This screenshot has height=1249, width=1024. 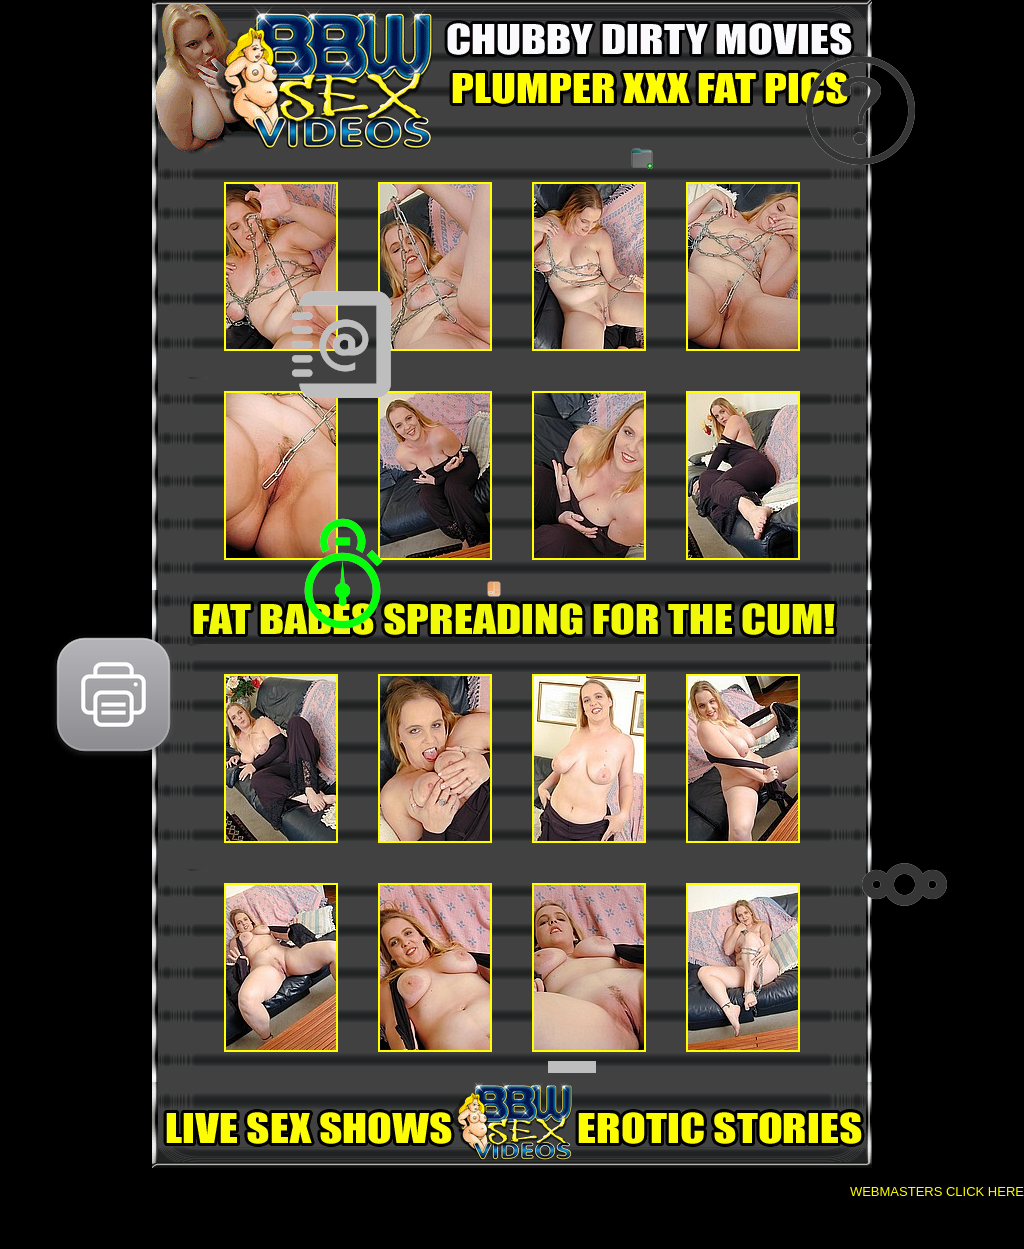 I want to click on connect to owncloud account, so click(x=904, y=884).